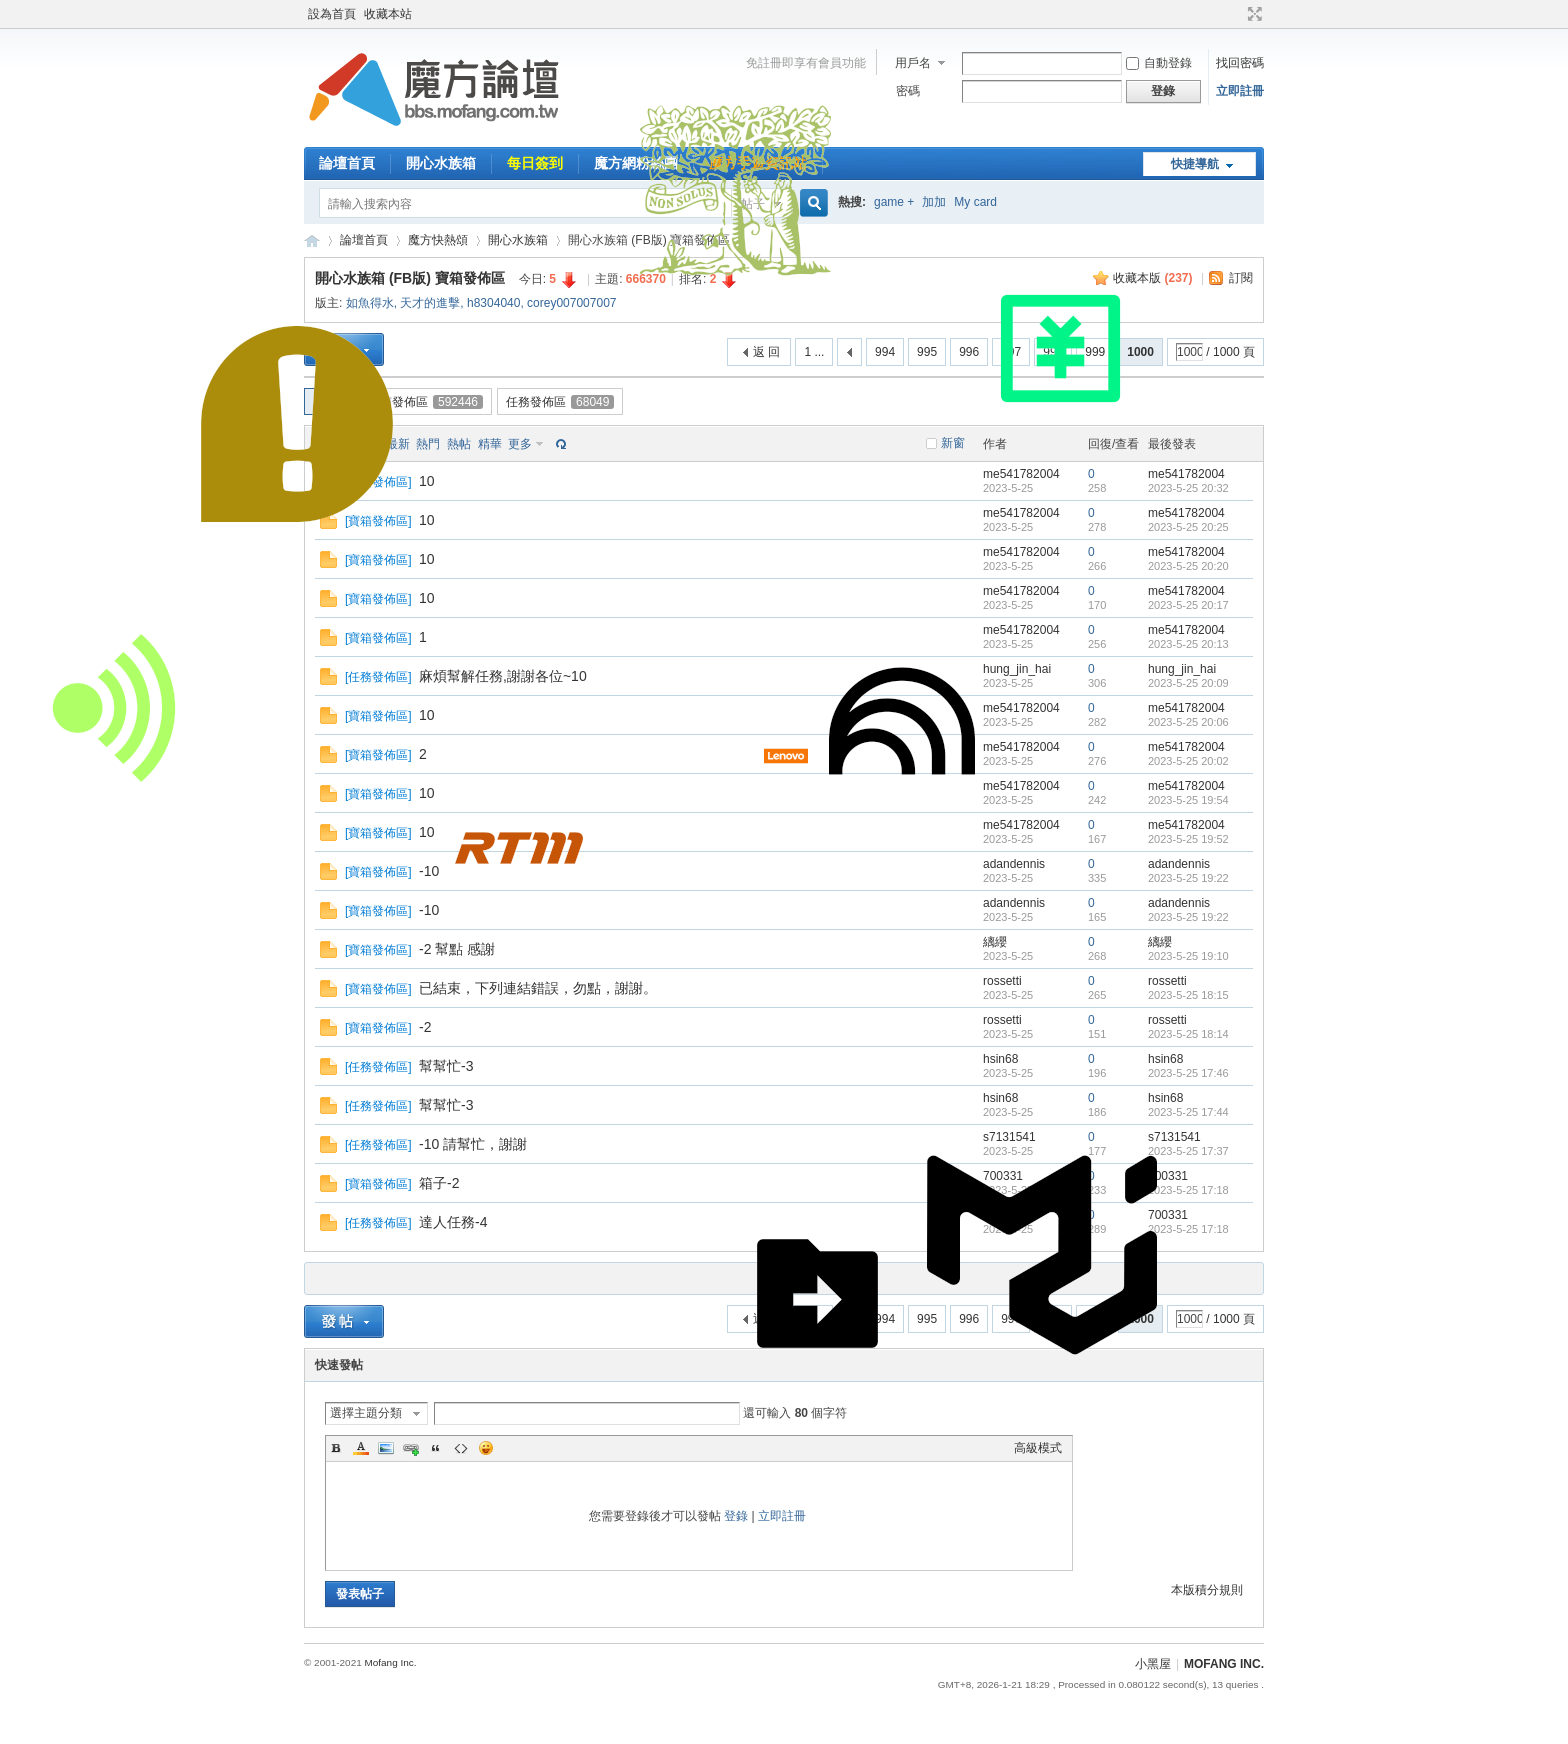  What do you see at coordinates (297, 424) in the screenshot?
I see `check service outage status on Downdetector` at bounding box center [297, 424].